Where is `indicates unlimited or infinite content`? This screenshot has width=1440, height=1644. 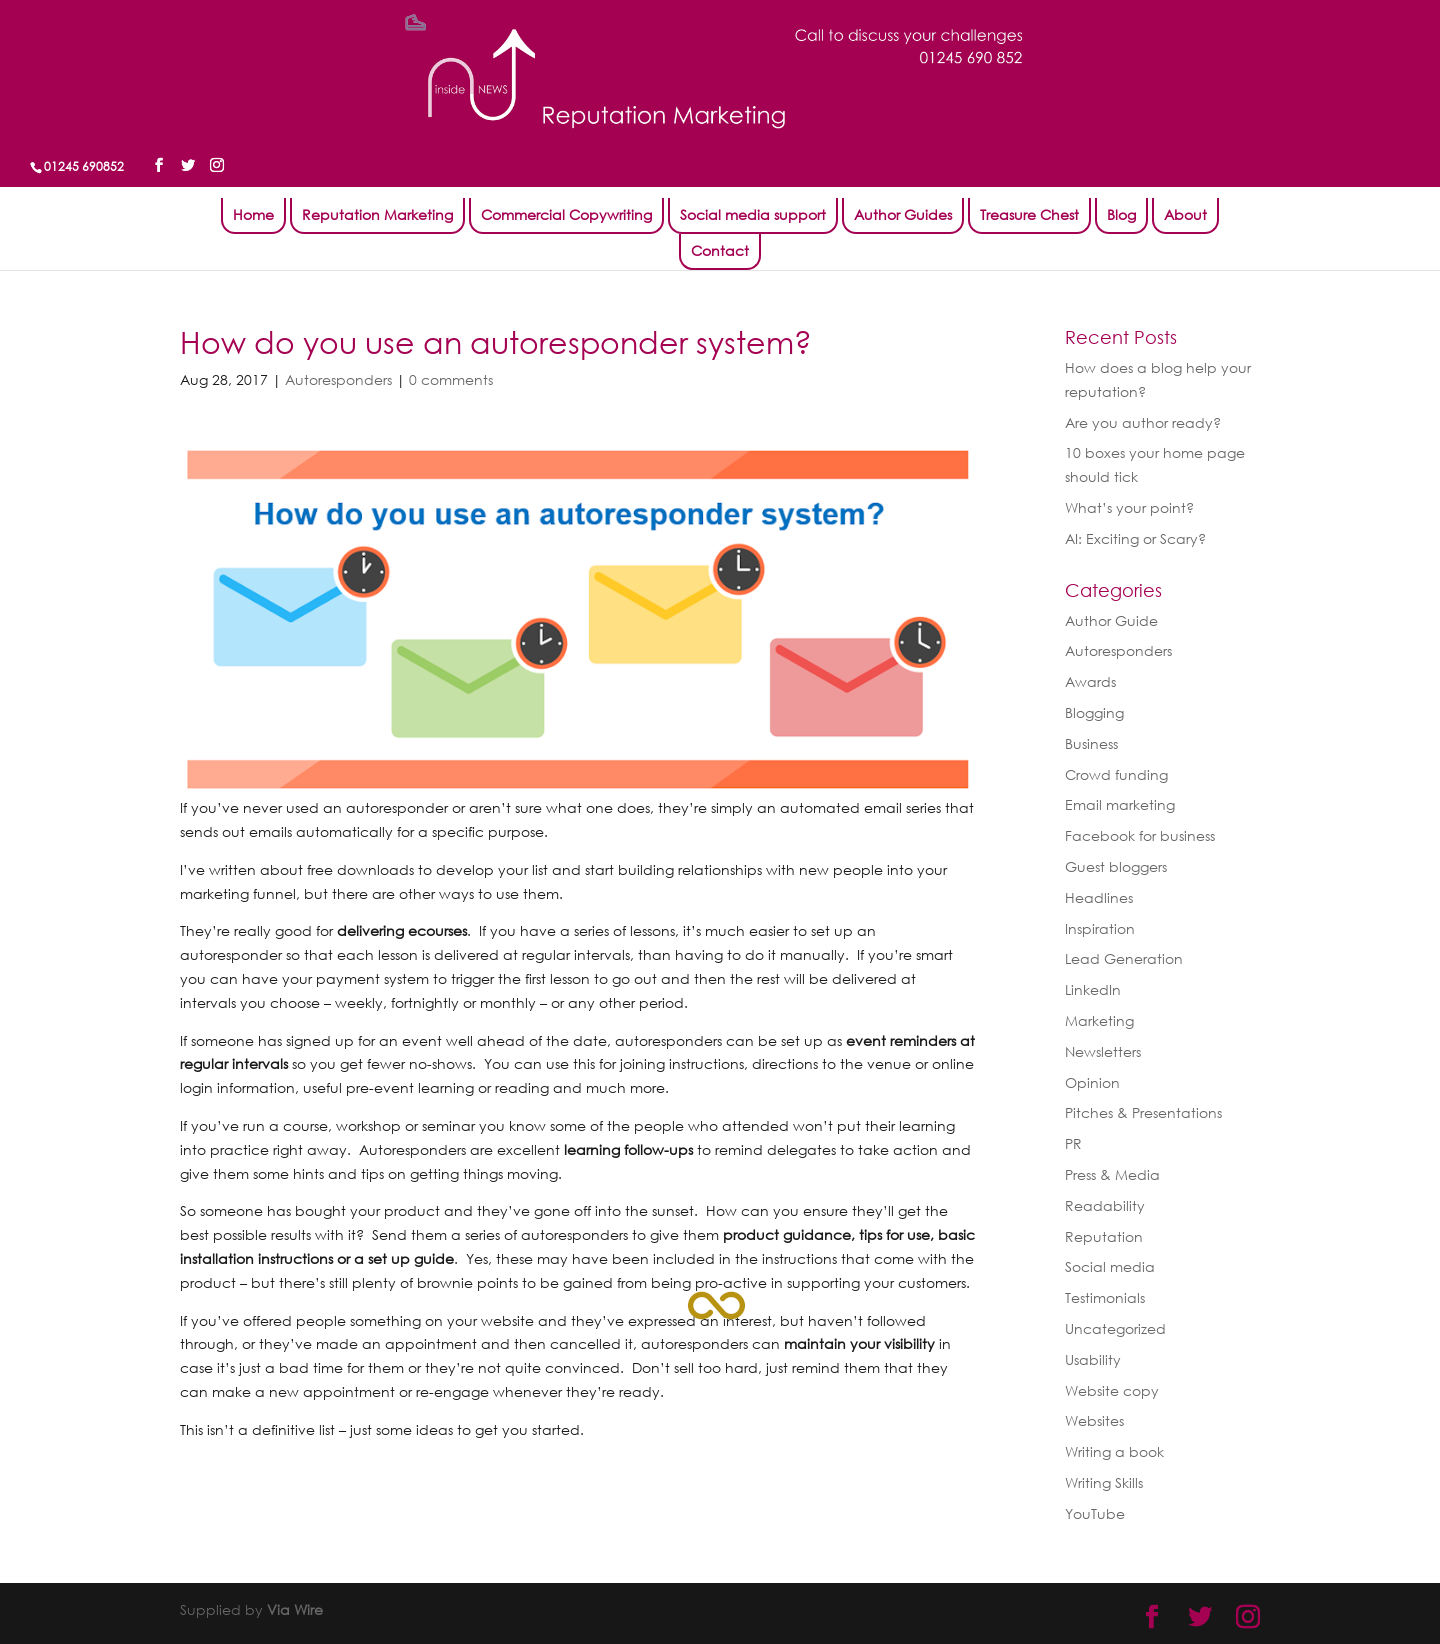
indicates unlimited or infinite content is located at coordinates (716, 1305).